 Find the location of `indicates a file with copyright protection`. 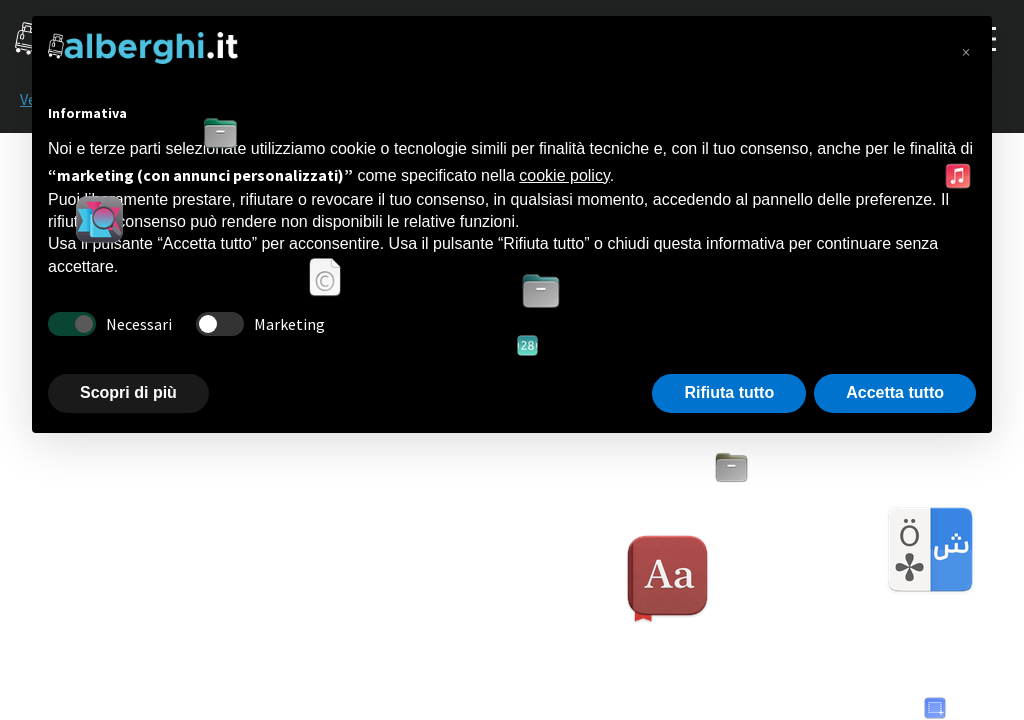

indicates a file with copyright protection is located at coordinates (325, 277).